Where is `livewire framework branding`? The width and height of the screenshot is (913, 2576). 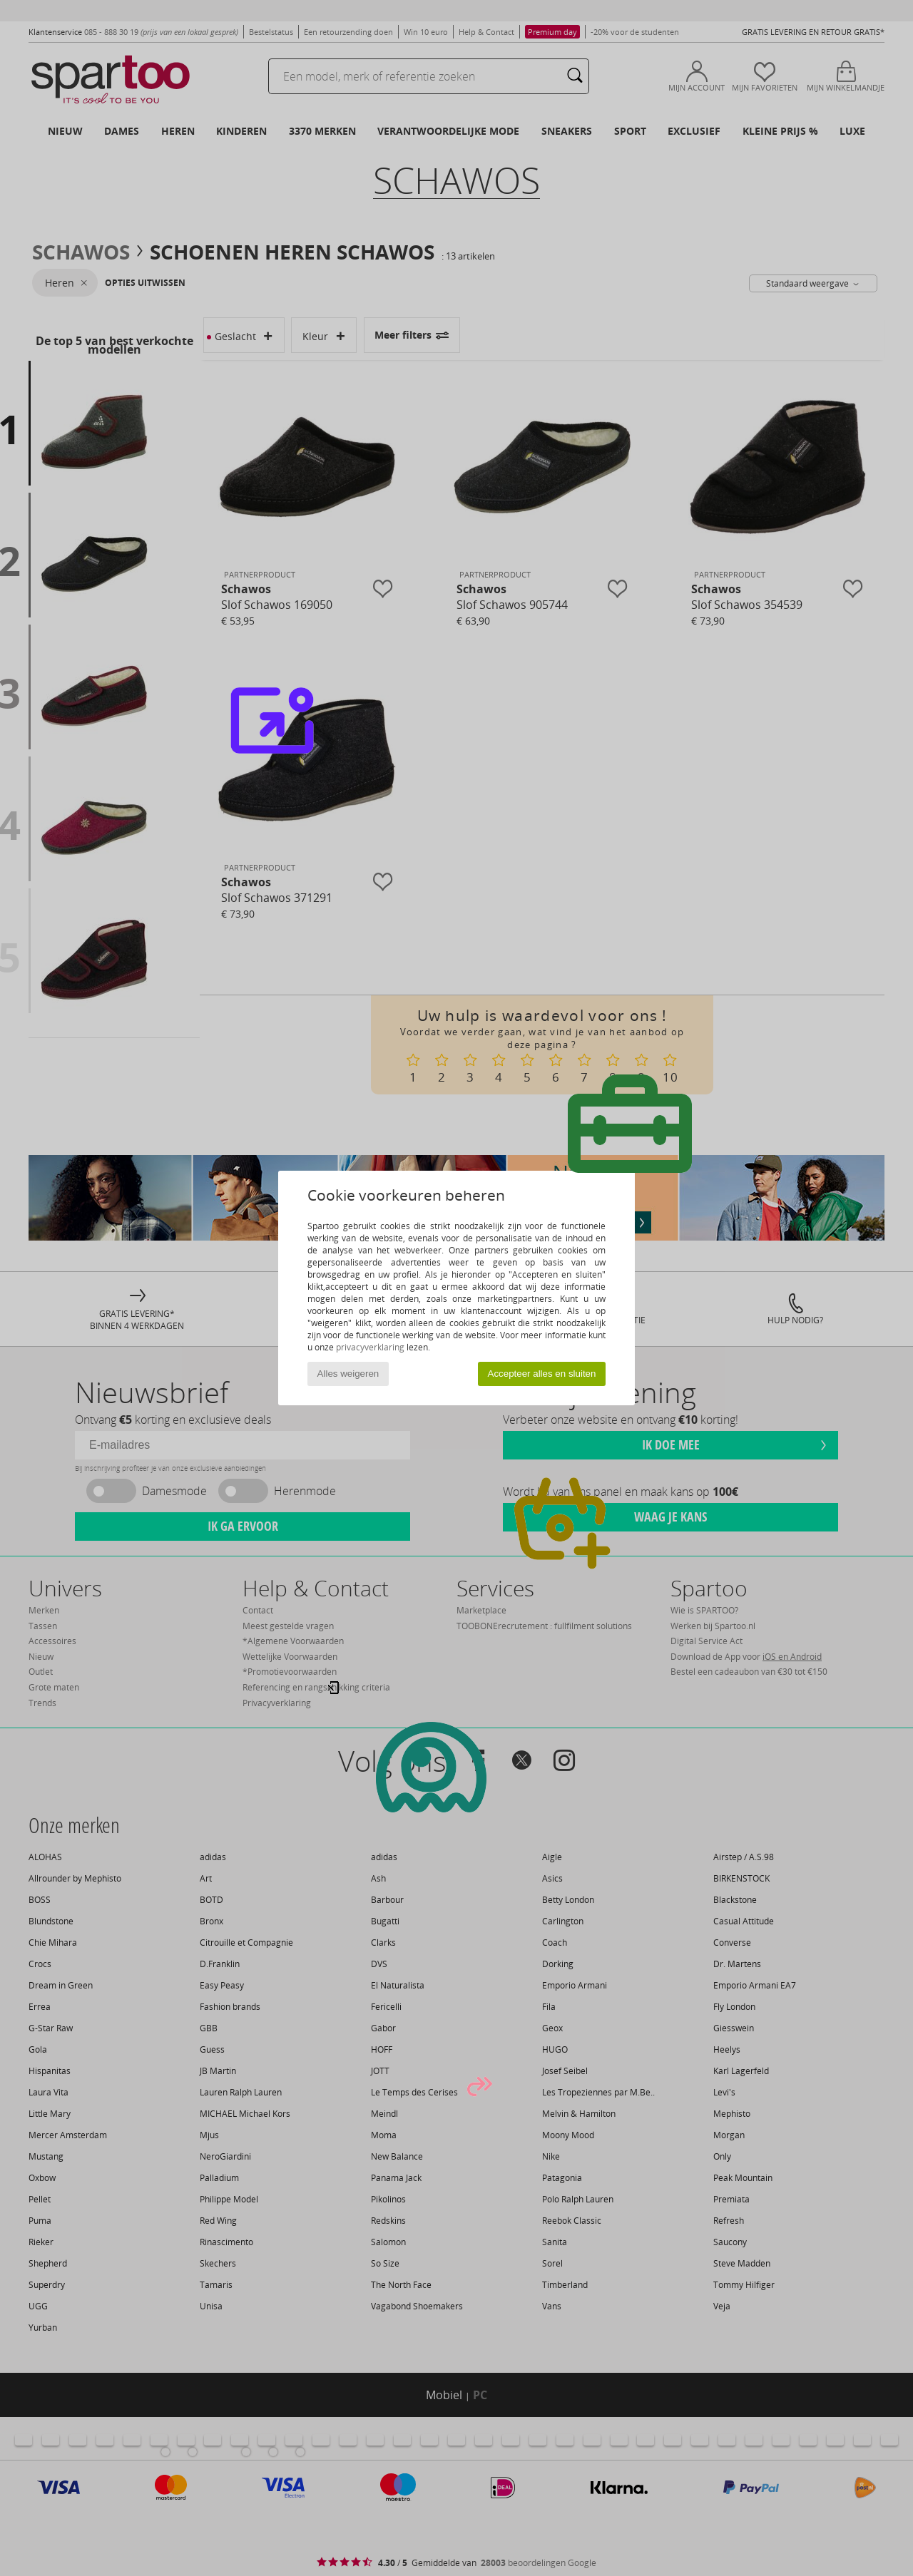 livewire framework branding is located at coordinates (431, 1767).